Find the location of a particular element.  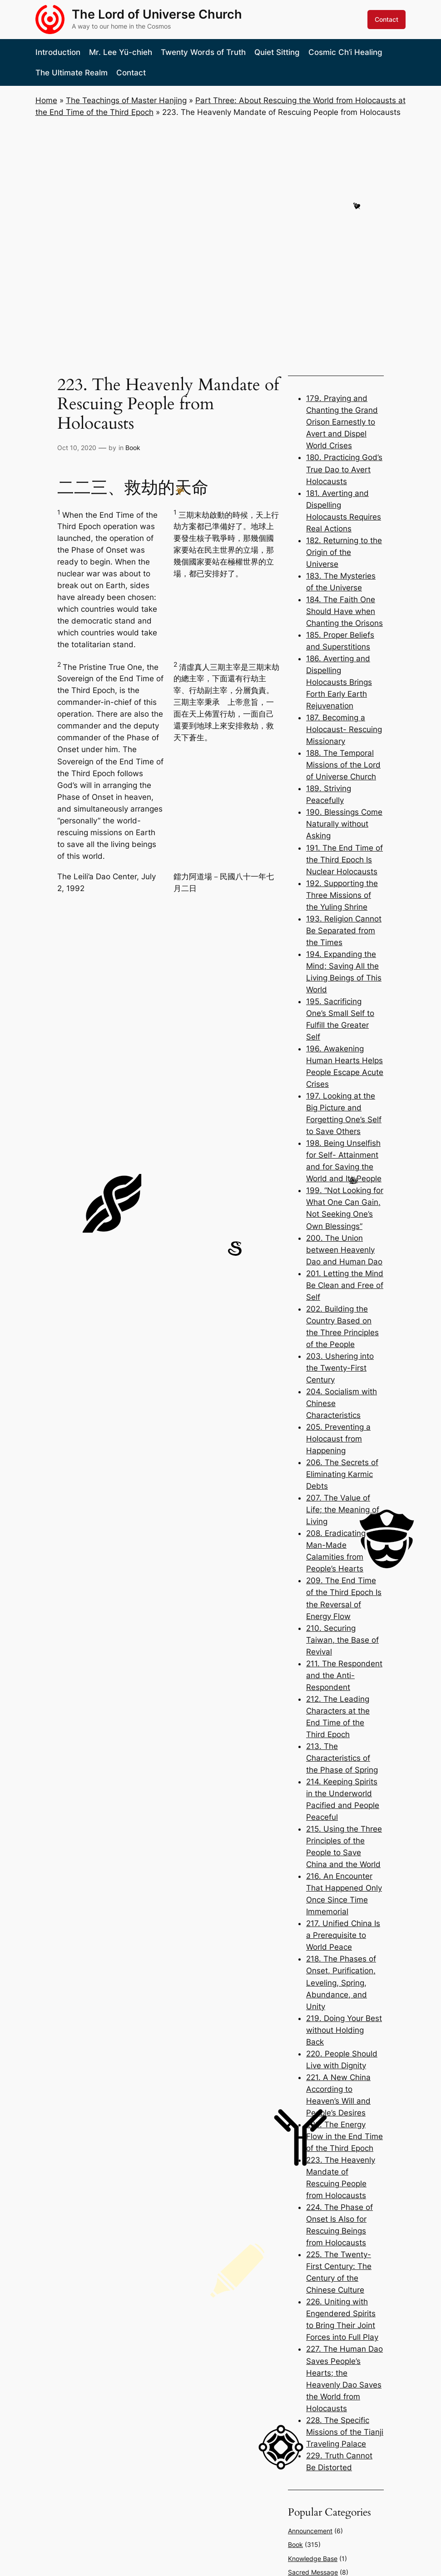

highlight or mark important text is located at coordinates (237, 2270).